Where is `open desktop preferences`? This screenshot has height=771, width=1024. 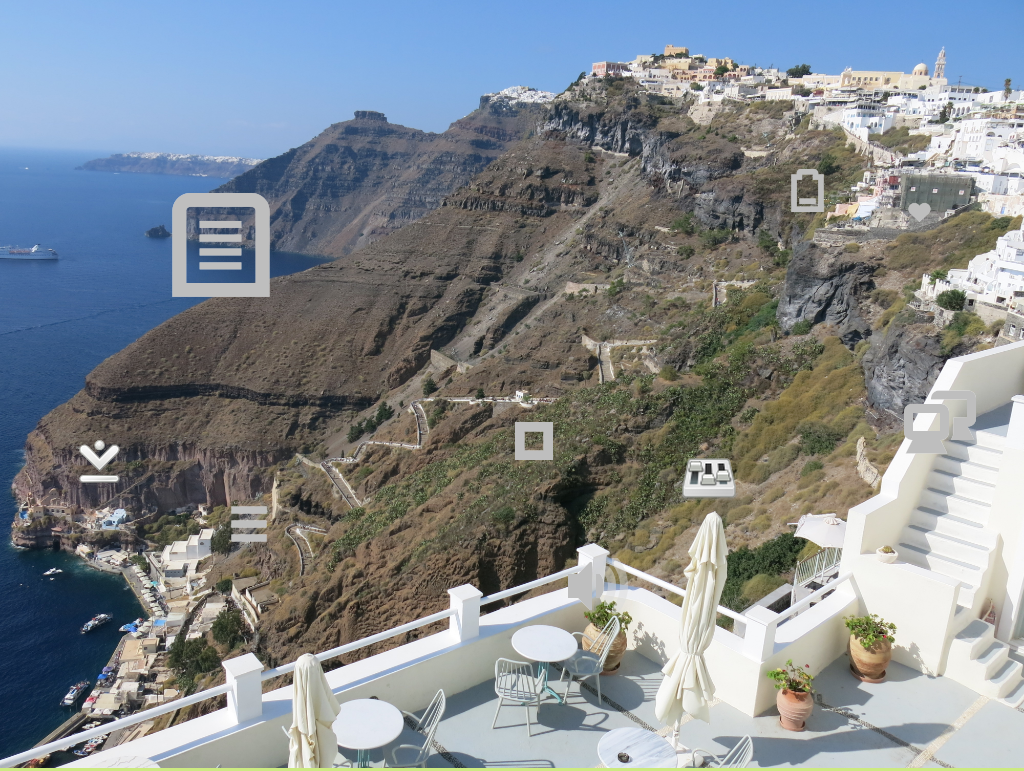 open desktop preferences is located at coordinates (709, 478).